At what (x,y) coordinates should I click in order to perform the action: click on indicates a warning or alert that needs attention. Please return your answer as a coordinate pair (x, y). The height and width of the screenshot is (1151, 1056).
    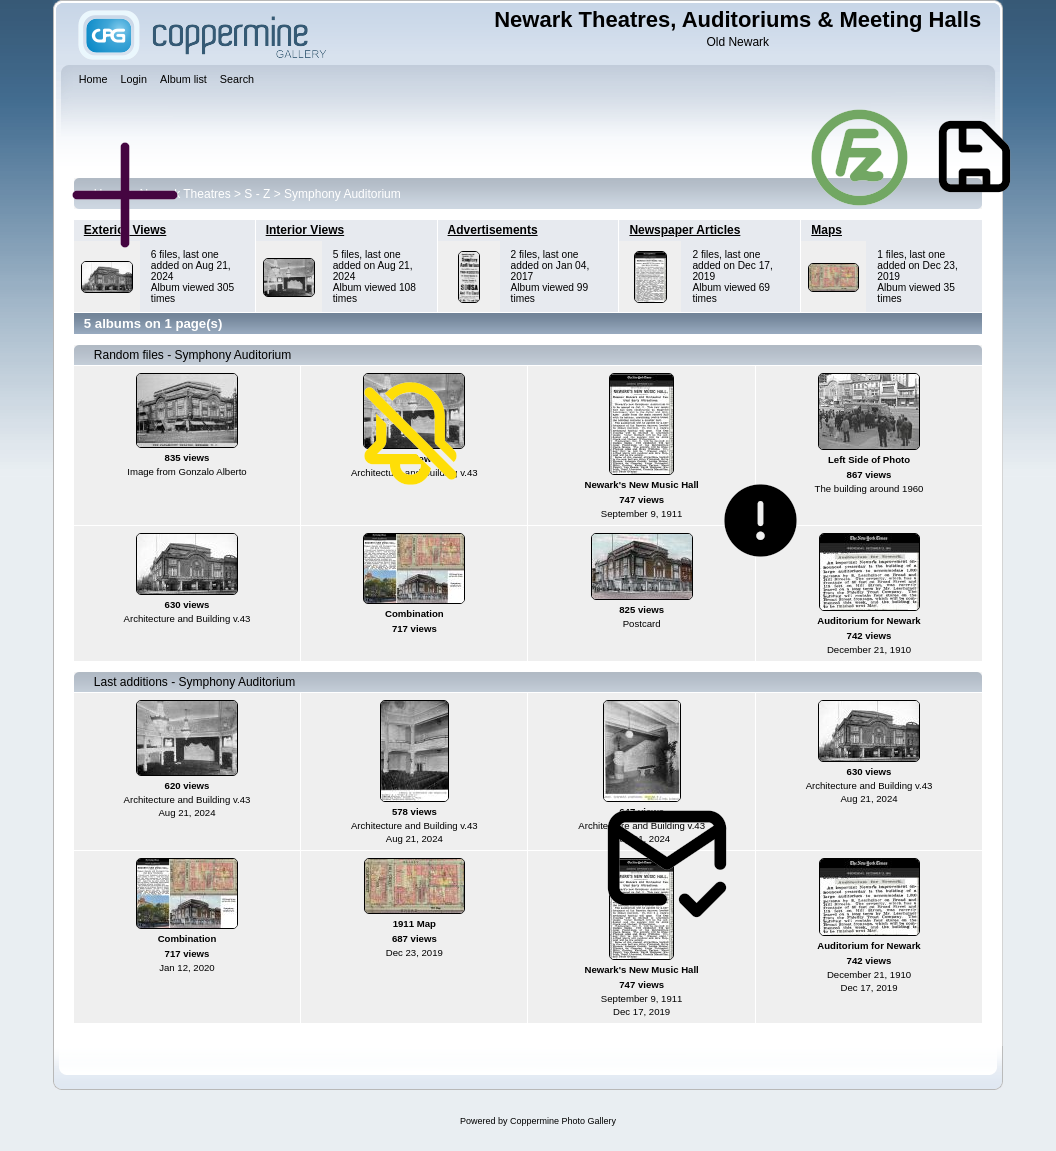
    Looking at the image, I should click on (760, 520).